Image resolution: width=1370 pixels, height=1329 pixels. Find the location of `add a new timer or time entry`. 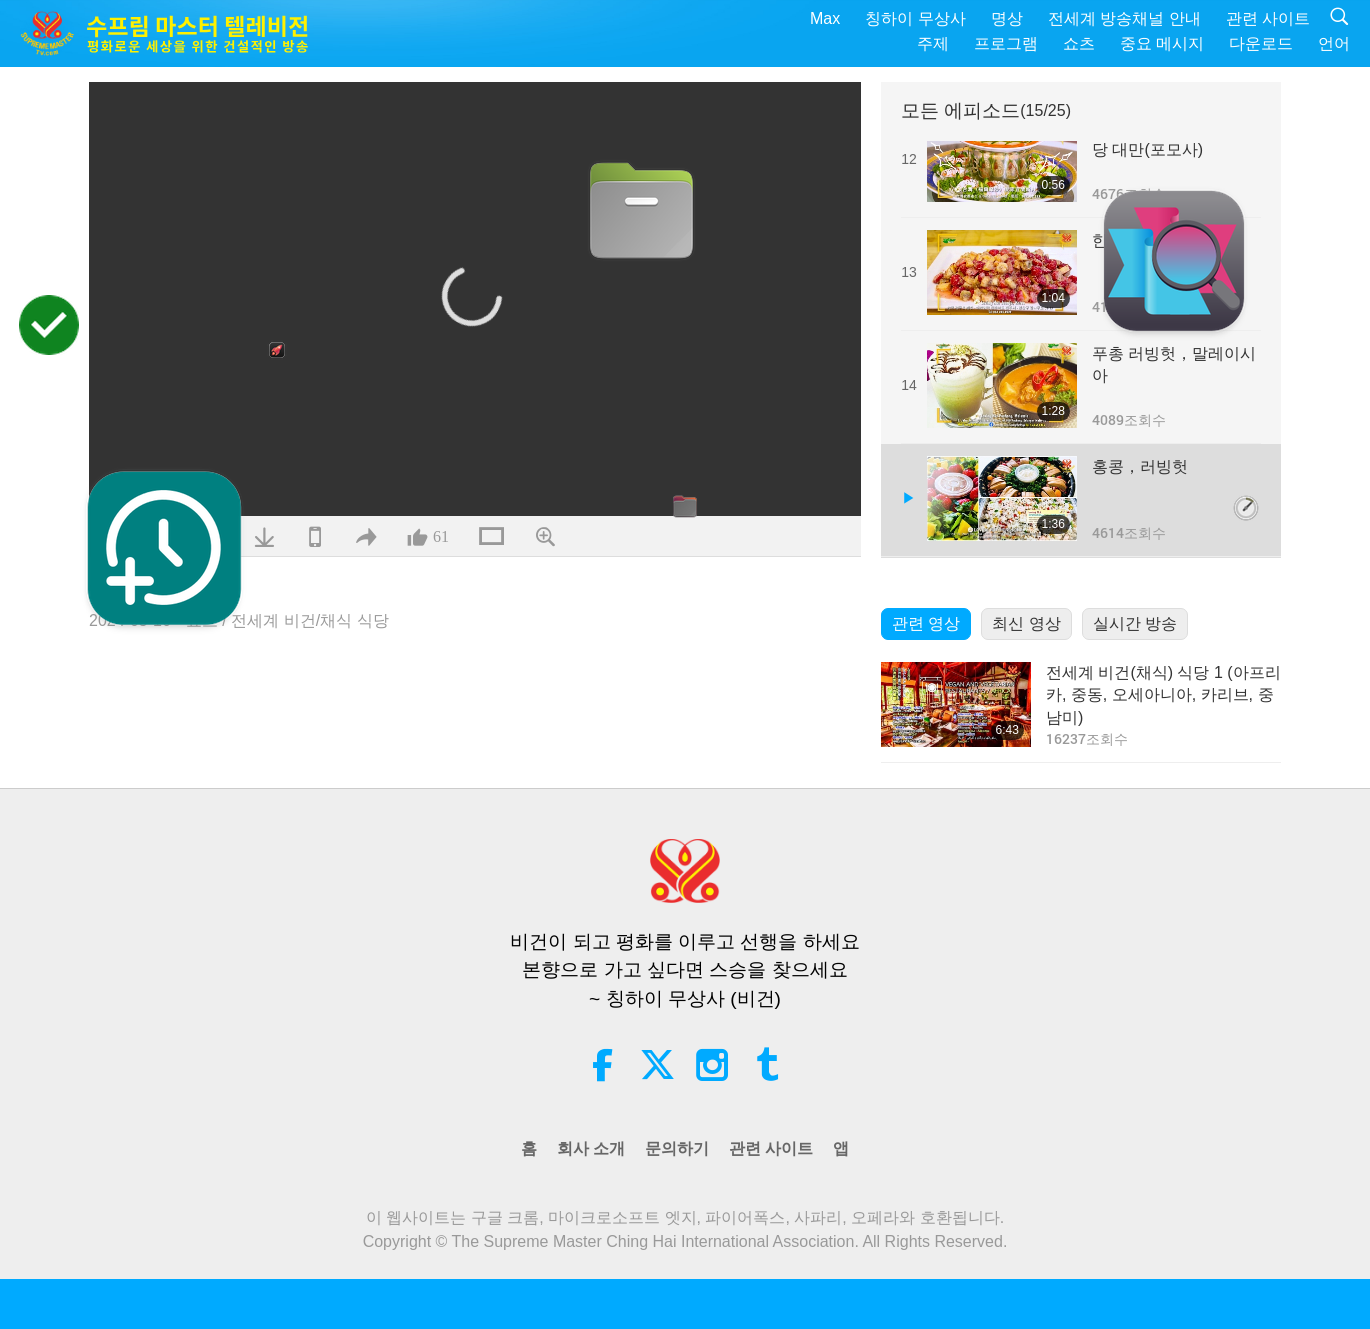

add a new timer or time entry is located at coordinates (163, 547).